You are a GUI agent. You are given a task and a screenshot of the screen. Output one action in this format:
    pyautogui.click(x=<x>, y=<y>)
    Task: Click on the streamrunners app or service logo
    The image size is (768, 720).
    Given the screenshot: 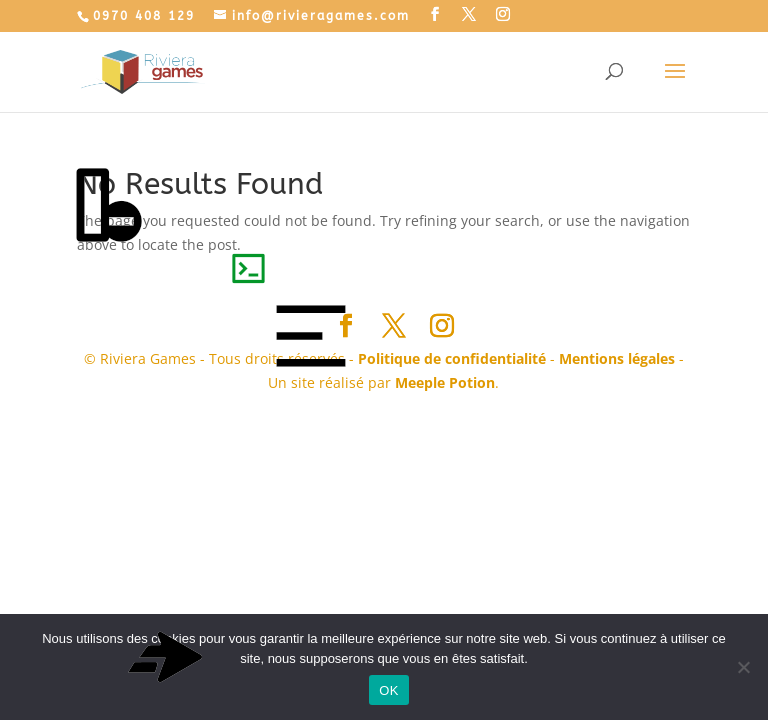 What is the action you would take?
    pyautogui.click(x=165, y=657)
    